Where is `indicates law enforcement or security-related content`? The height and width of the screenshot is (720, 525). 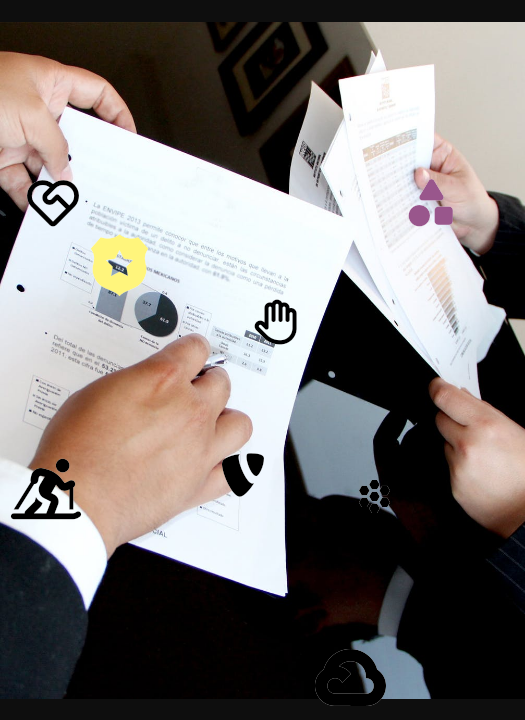
indicates law enforcement or security-related content is located at coordinates (119, 264).